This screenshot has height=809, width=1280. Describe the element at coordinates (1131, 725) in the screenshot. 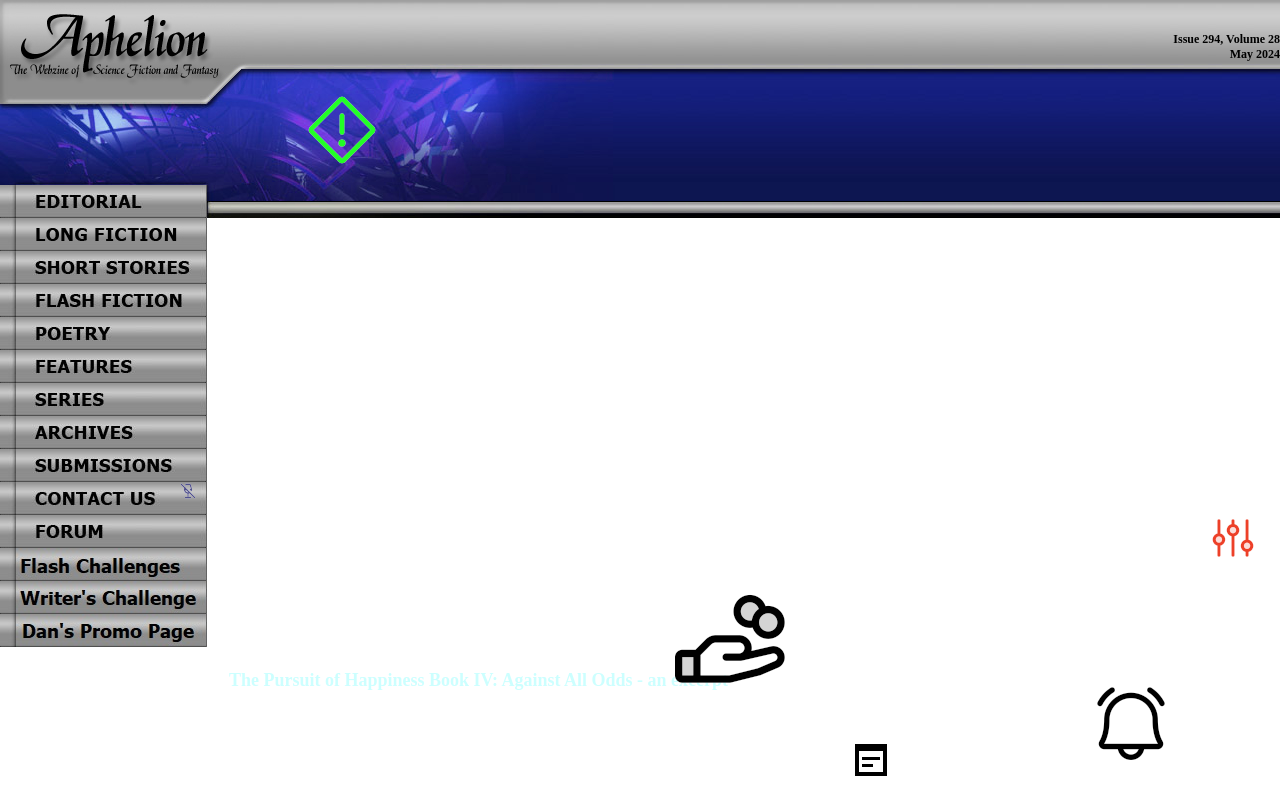

I see `view notifications` at that location.